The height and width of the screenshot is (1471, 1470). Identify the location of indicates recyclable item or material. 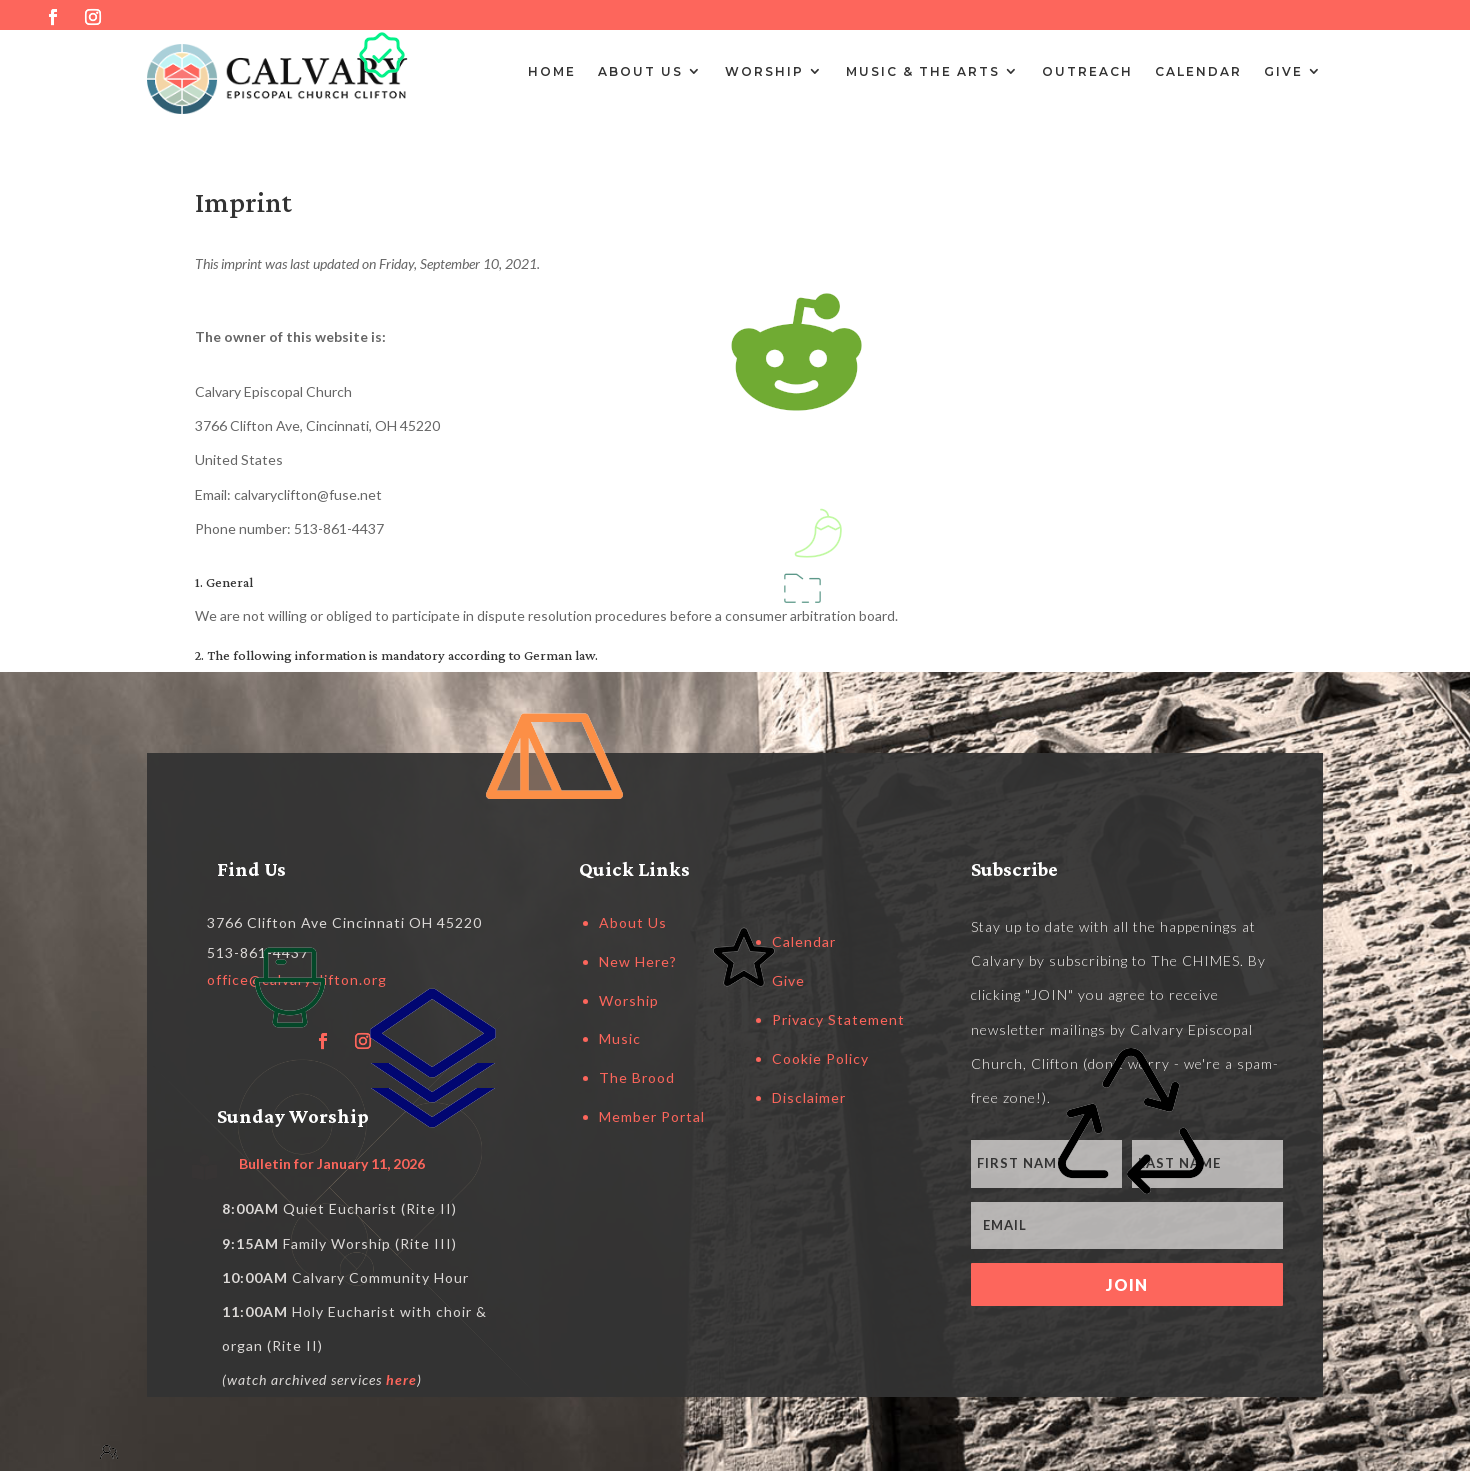
(1131, 1121).